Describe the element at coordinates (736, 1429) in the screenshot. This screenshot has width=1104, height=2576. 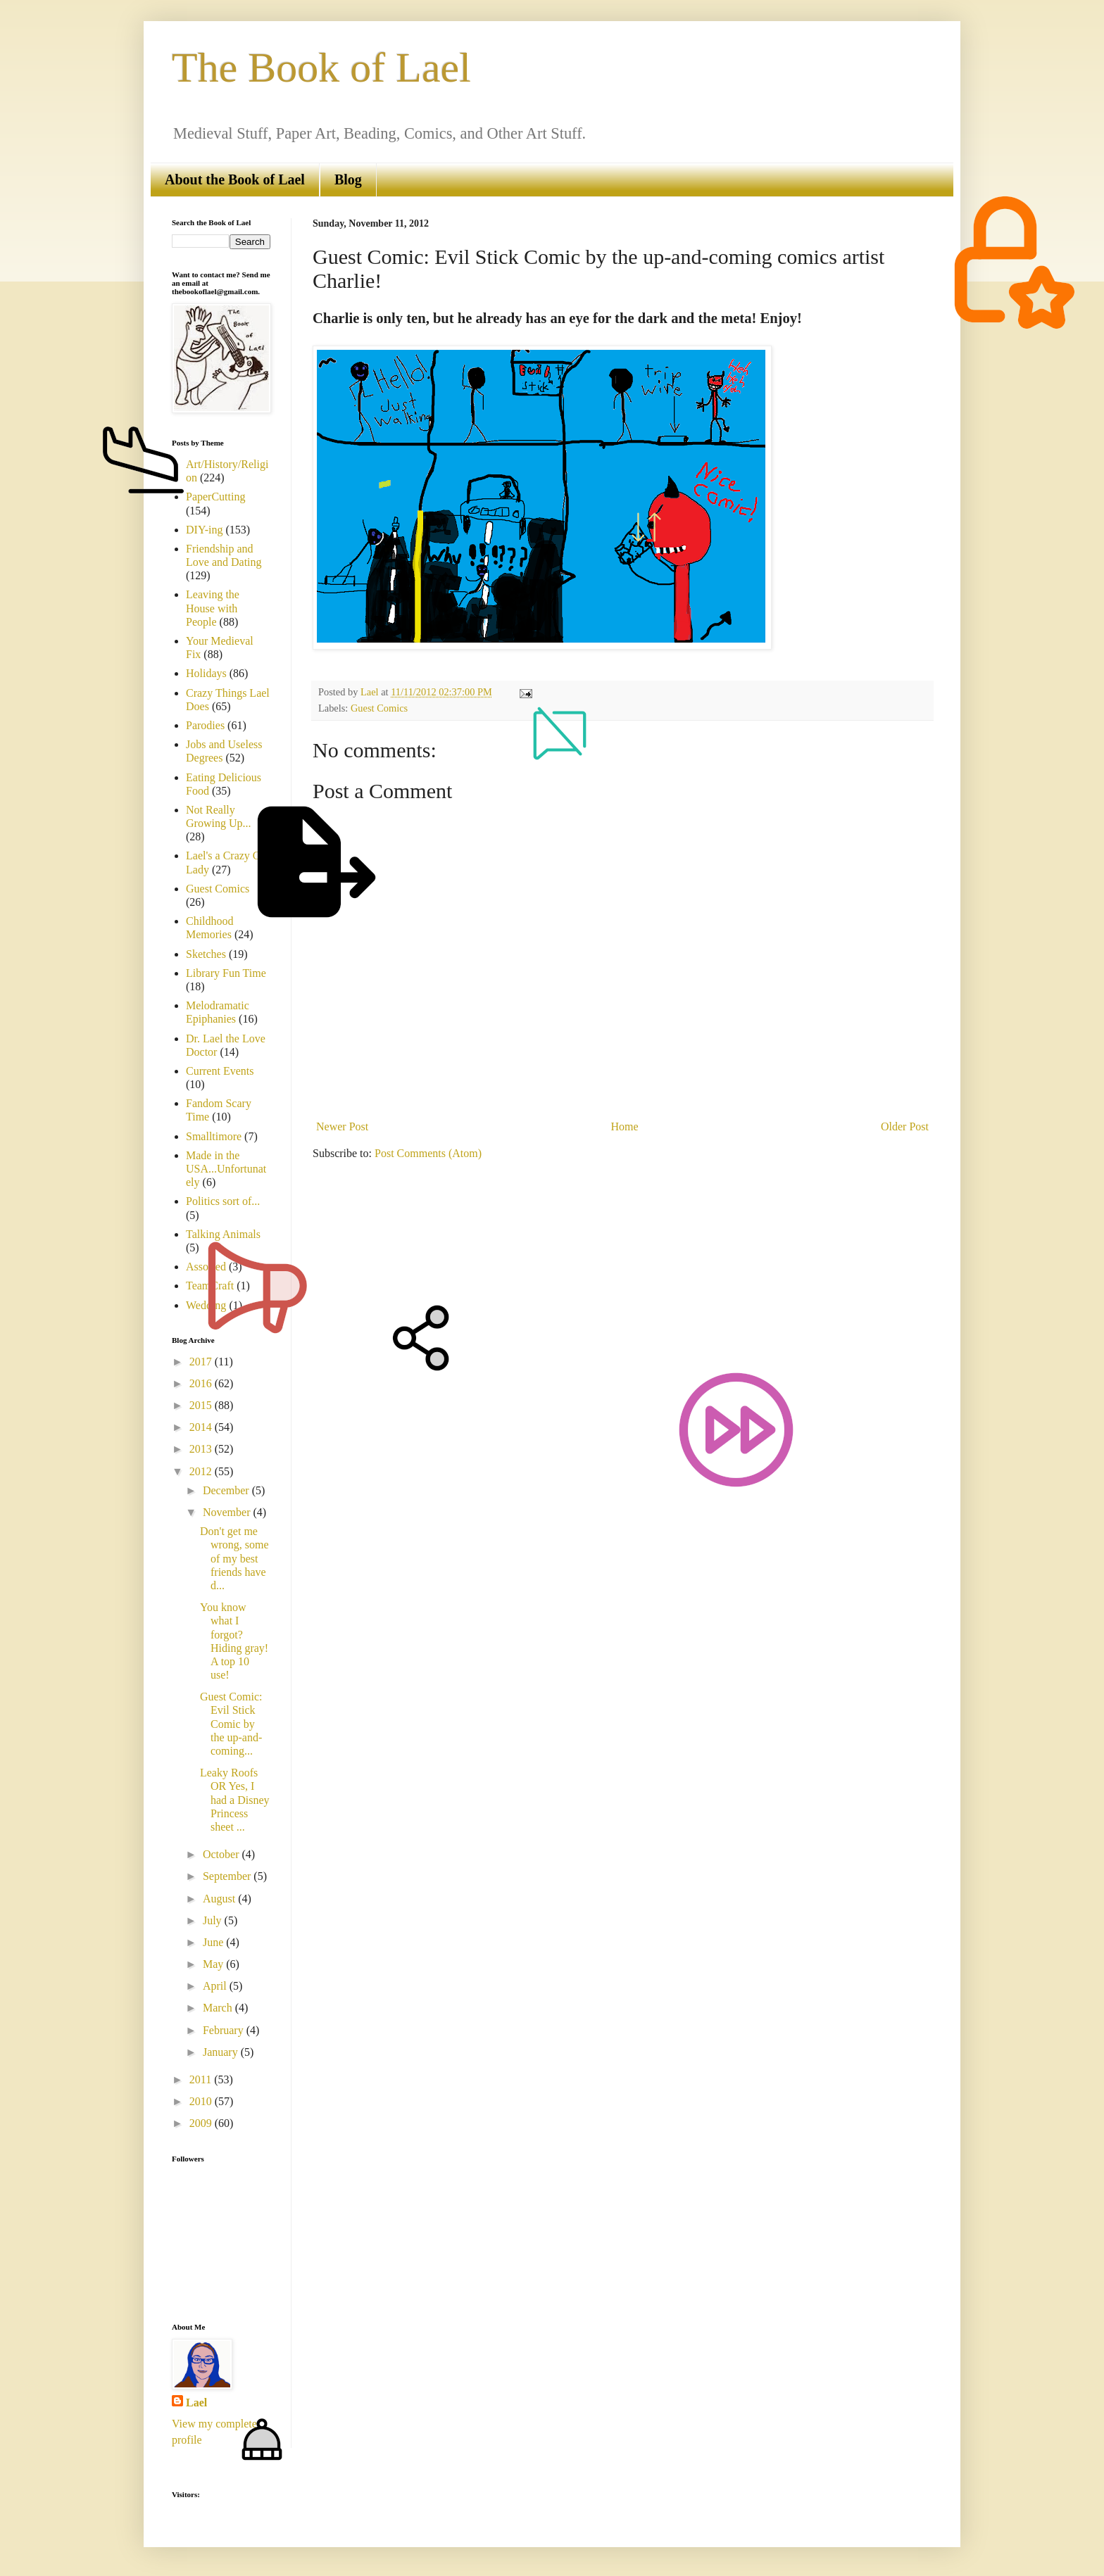
I see `skip forward in media playback` at that location.